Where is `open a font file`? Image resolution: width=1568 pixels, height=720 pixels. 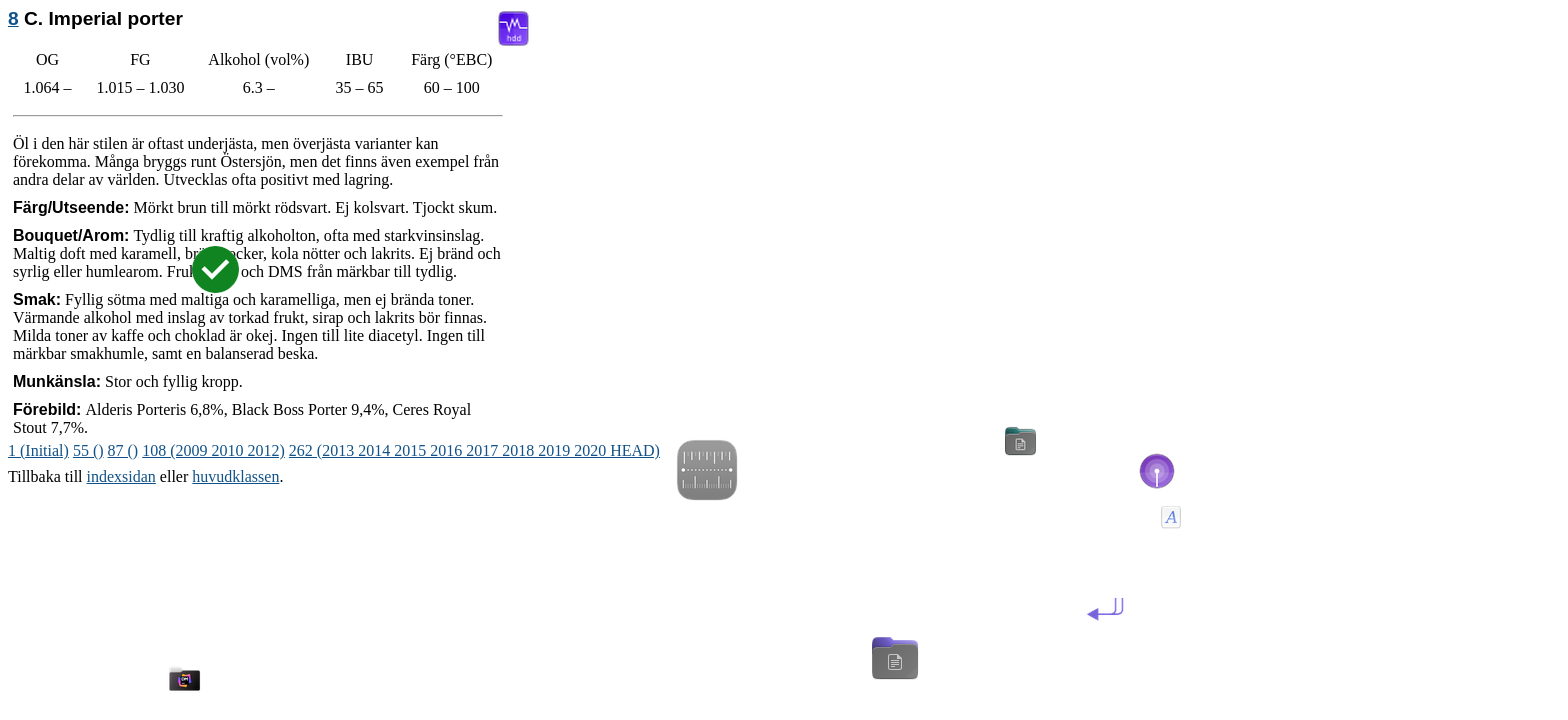 open a font file is located at coordinates (1171, 517).